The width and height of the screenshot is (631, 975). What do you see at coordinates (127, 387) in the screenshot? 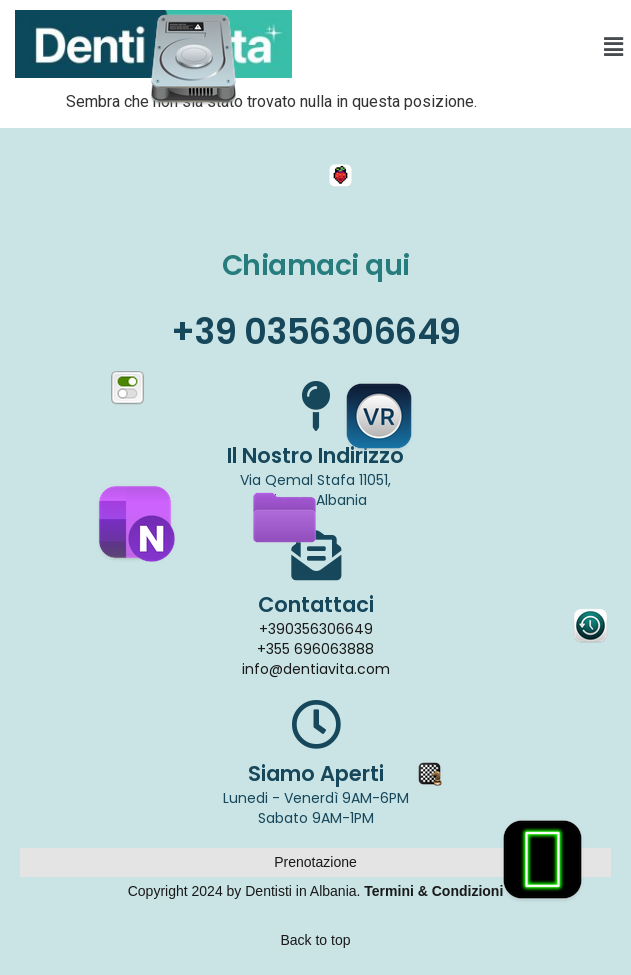
I see `open gnome tweaks settings` at bounding box center [127, 387].